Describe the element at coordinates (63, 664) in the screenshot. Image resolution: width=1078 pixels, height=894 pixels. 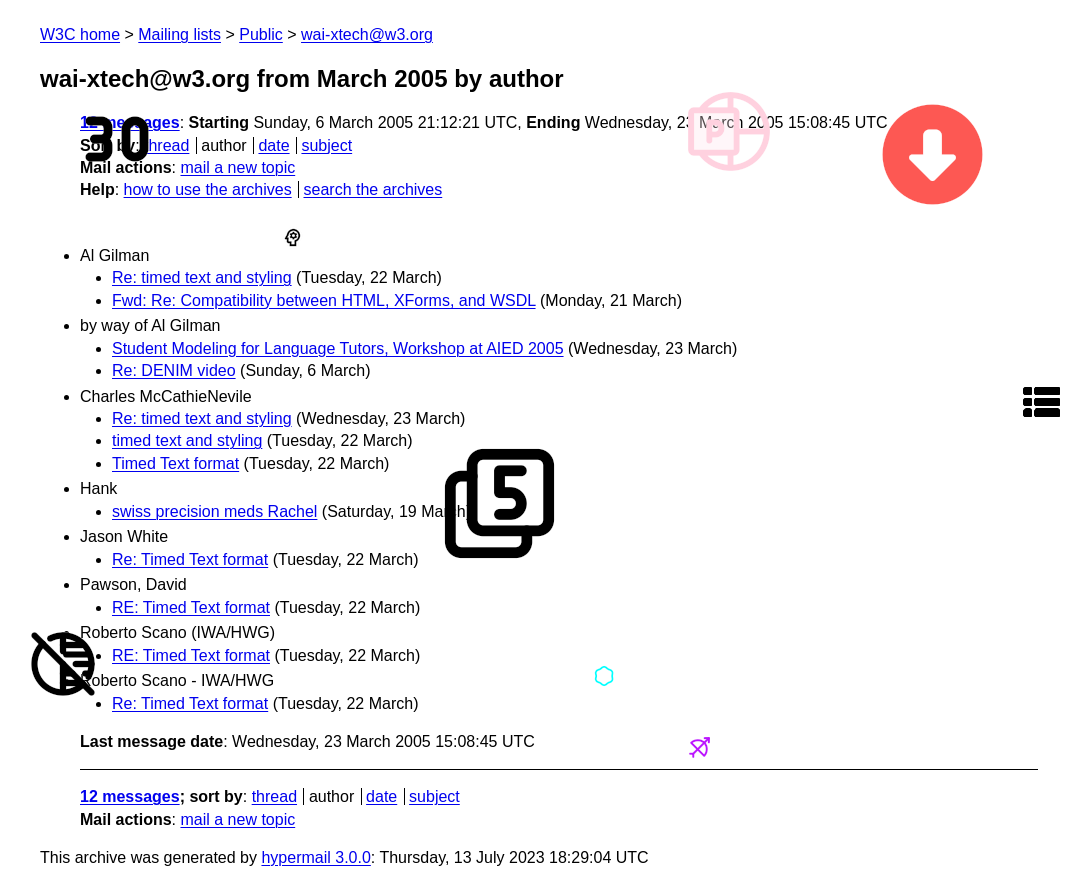
I see `disable blur effect` at that location.